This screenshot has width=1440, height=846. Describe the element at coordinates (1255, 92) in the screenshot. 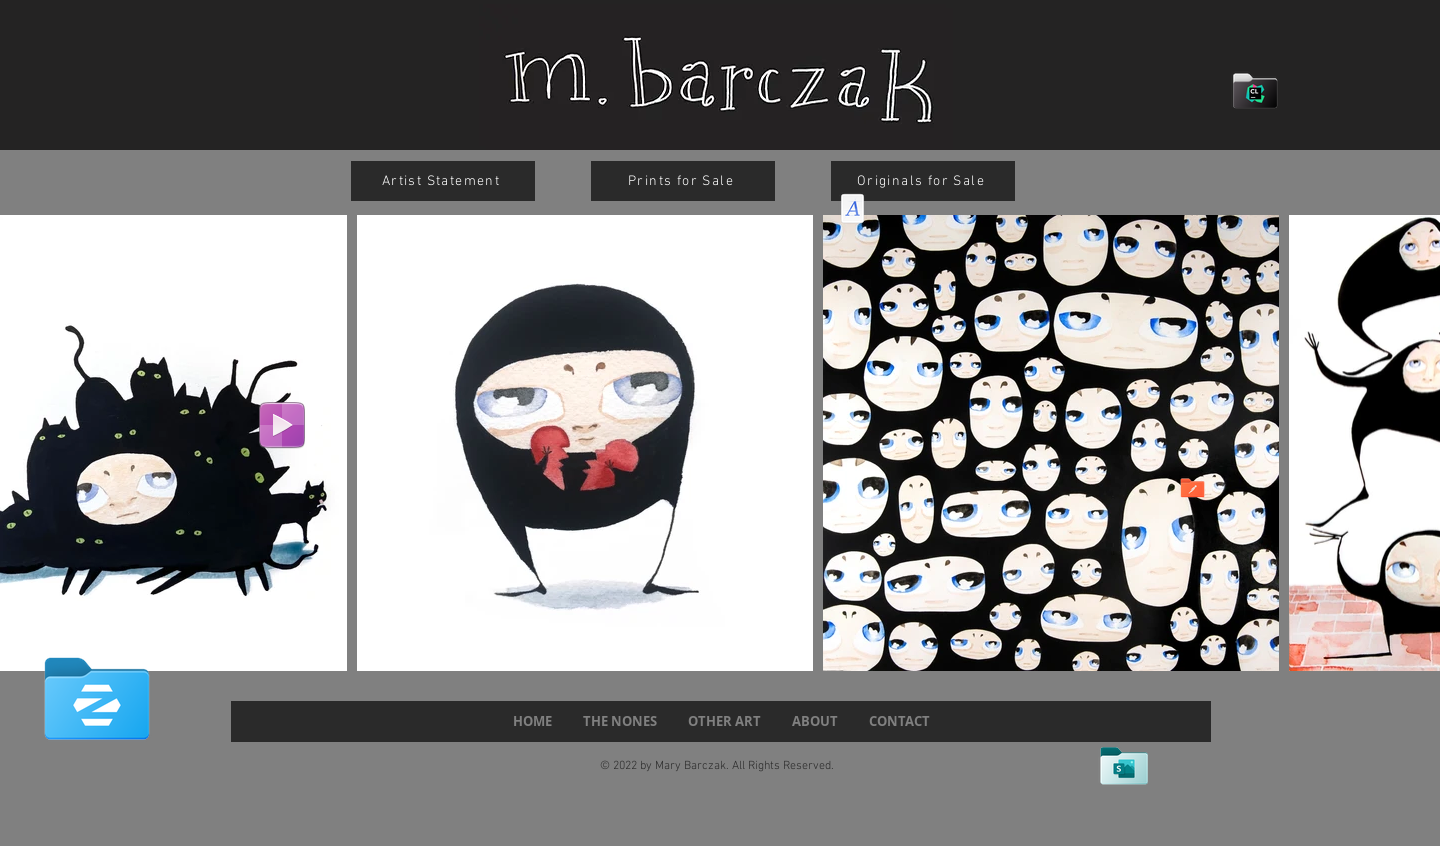

I see `open CLion project folder` at that location.